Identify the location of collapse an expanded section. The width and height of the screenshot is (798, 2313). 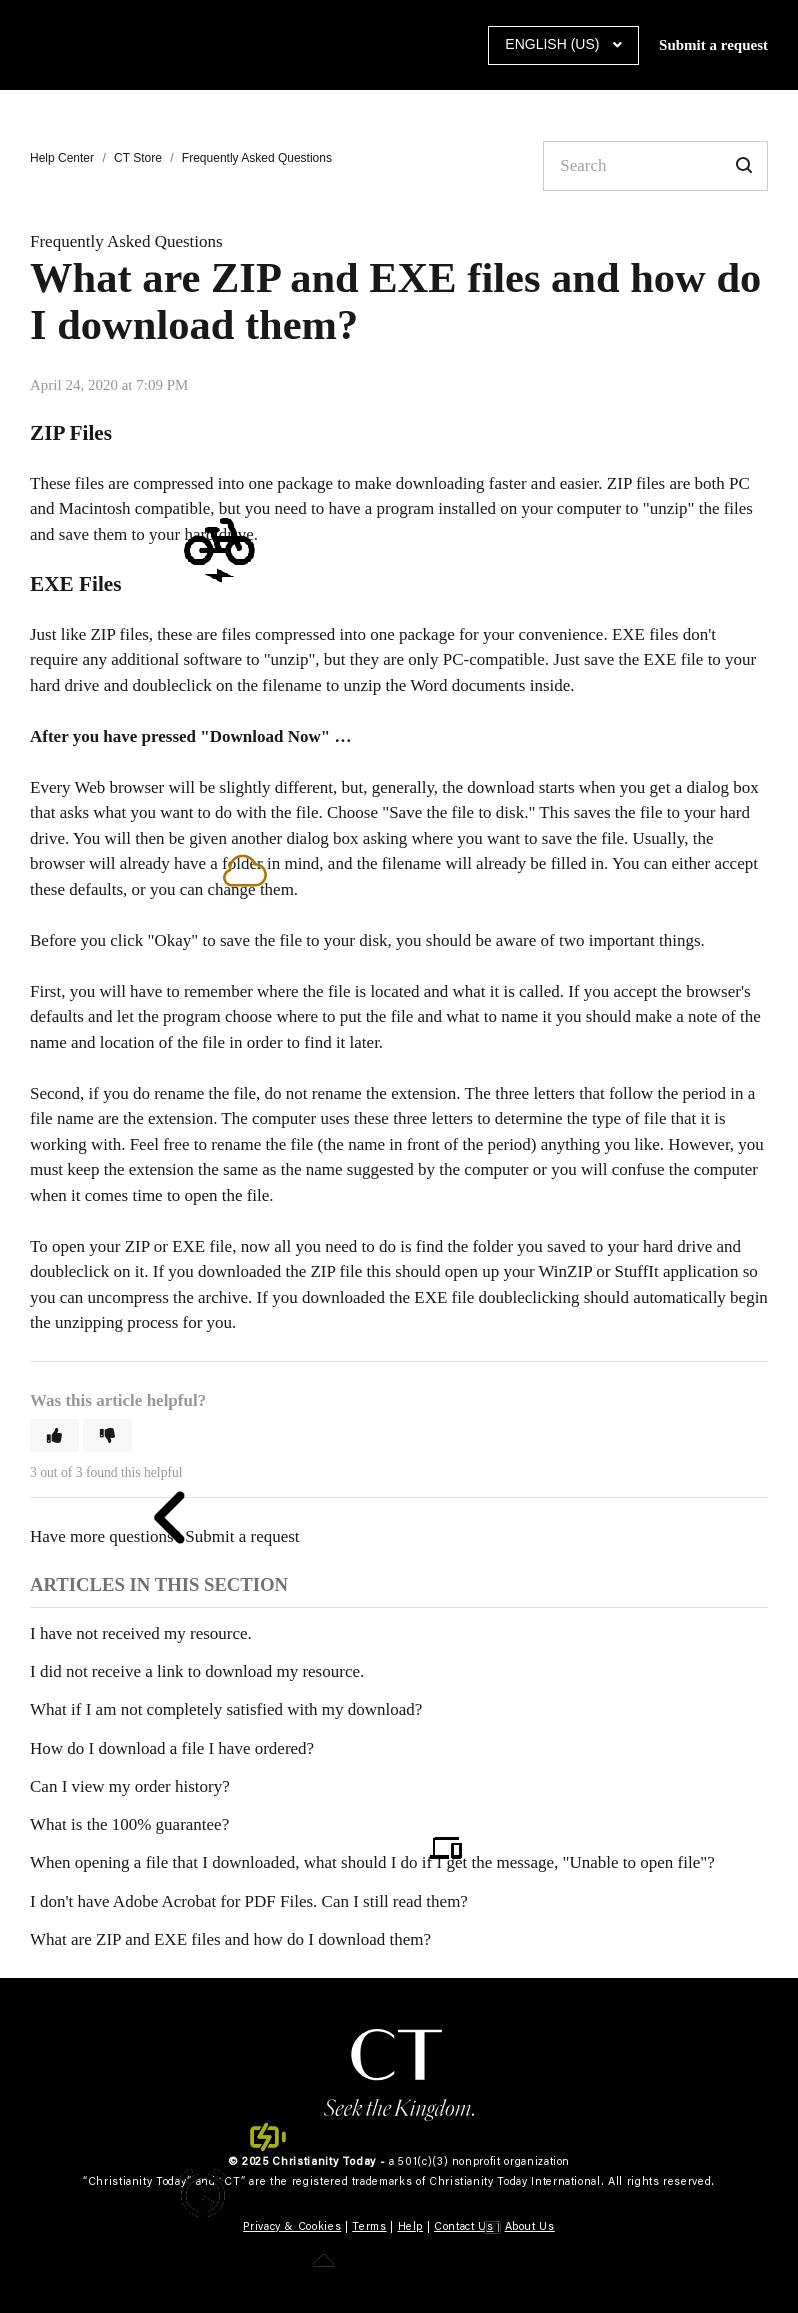
(323, 2261).